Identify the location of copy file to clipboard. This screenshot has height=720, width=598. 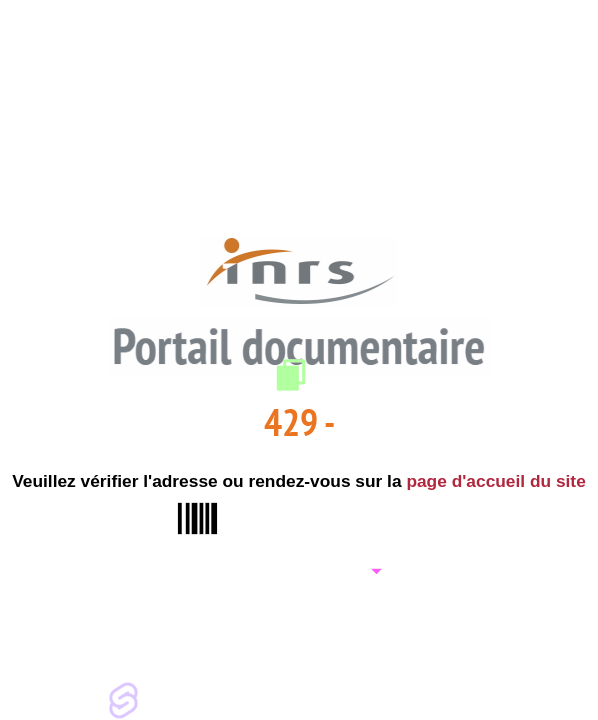
(291, 375).